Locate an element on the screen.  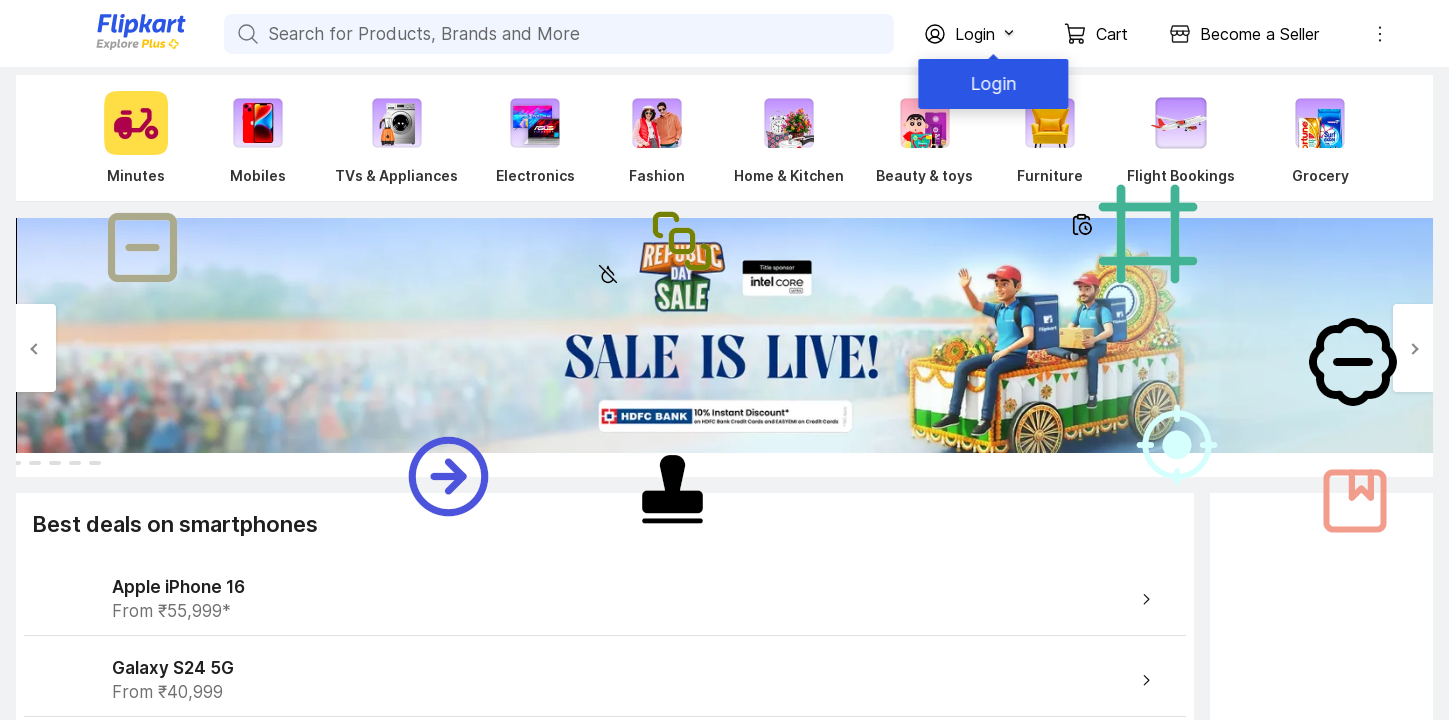
proceed to the next step is located at coordinates (448, 476).